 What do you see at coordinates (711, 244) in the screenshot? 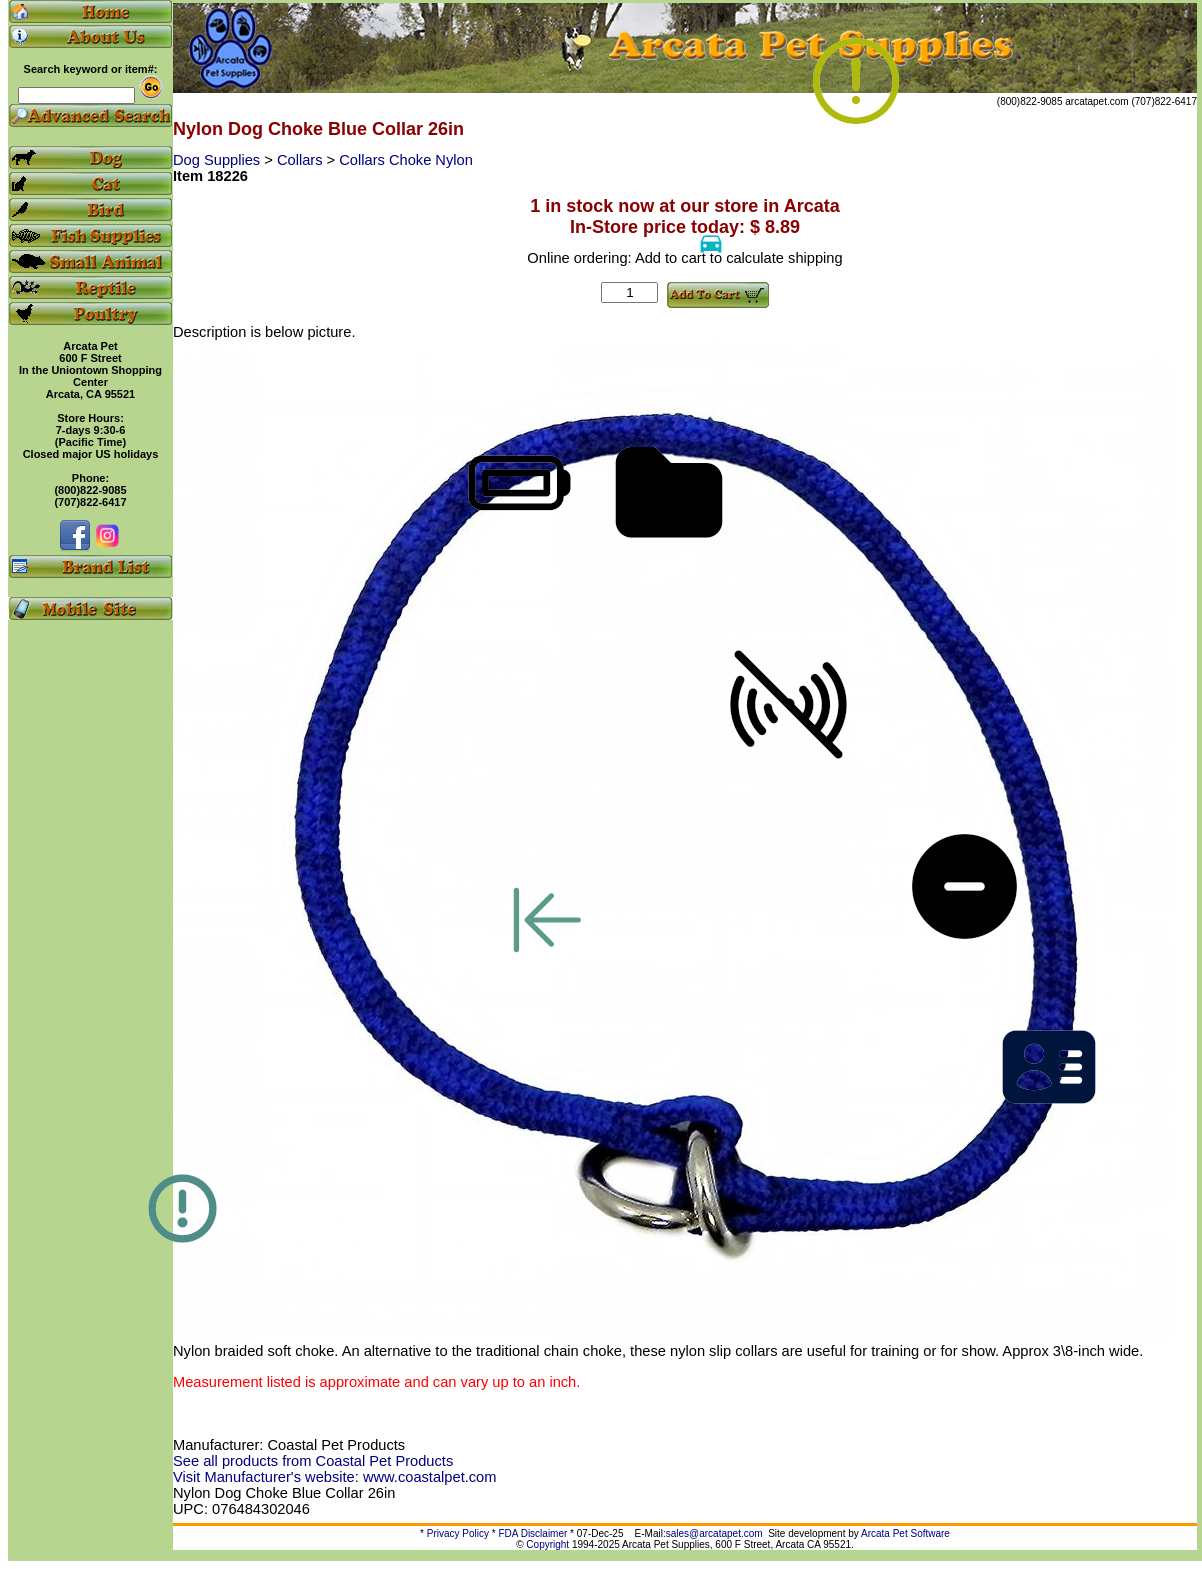
I see `access vehicle or car-related settings` at bounding box center [711, 244].